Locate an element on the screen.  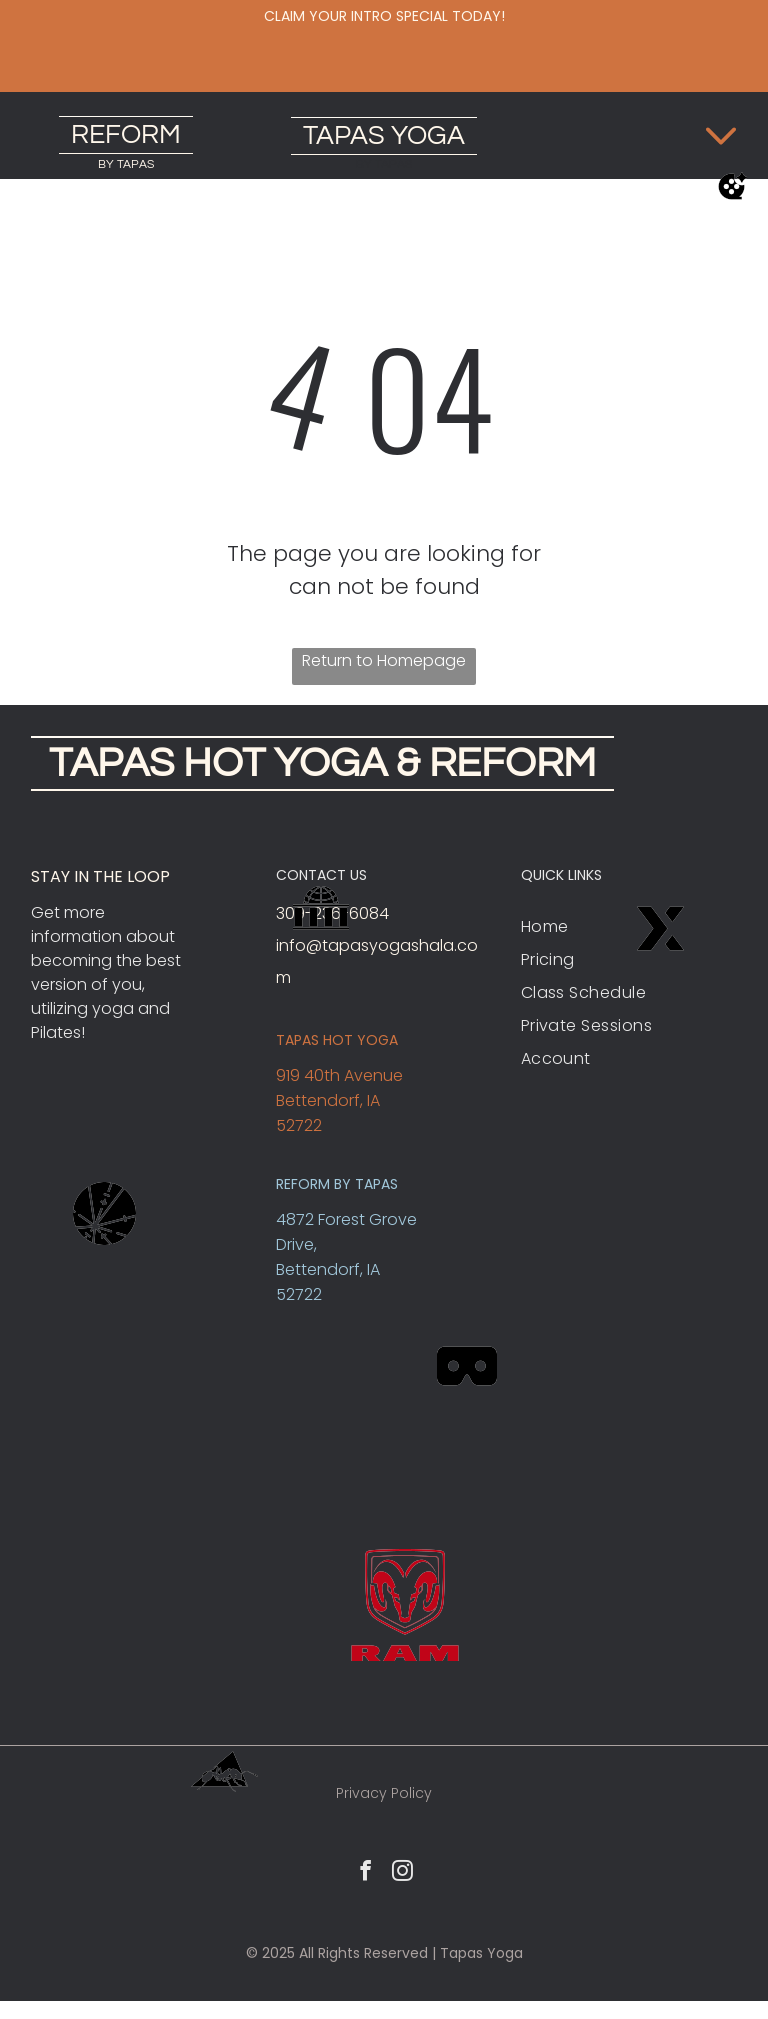
apache ant build tool logo is located at coordinates (224, 1771).